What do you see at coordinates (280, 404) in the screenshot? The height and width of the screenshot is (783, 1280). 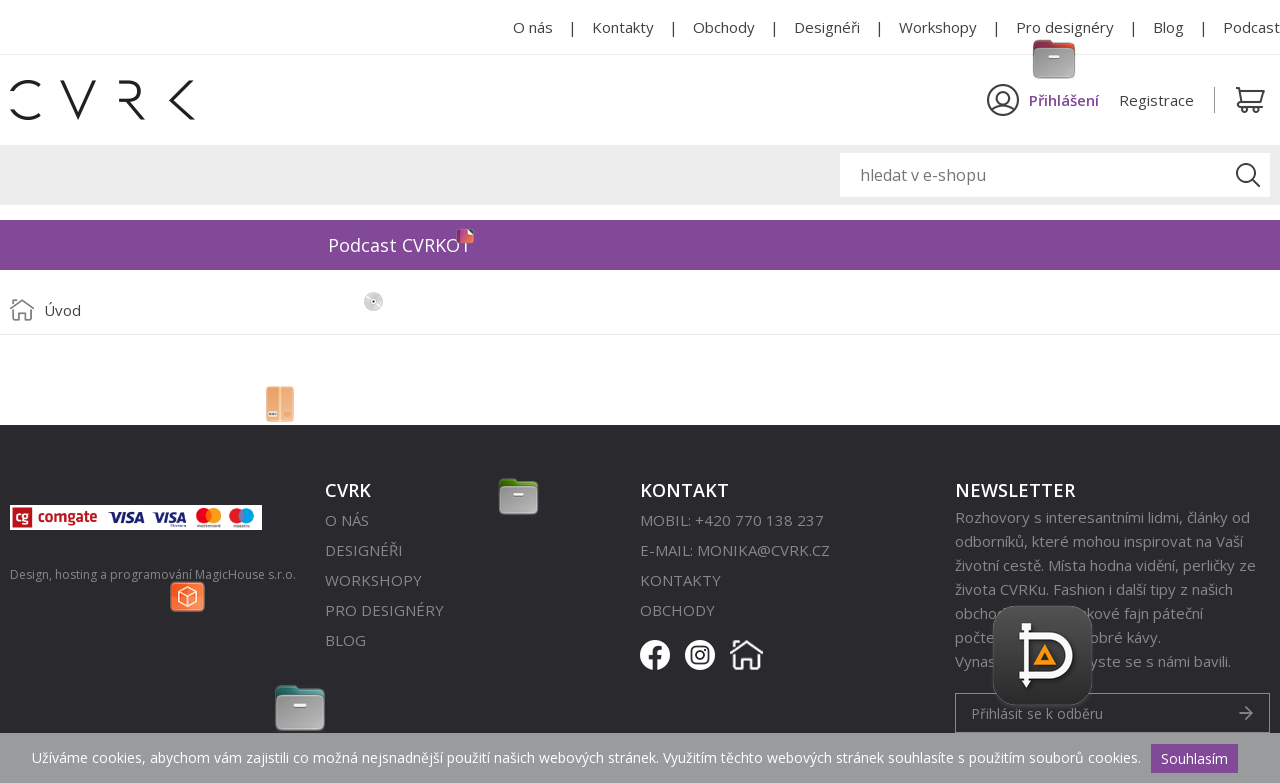 I see `install or manage software packages` at bounding box center [280, 404].